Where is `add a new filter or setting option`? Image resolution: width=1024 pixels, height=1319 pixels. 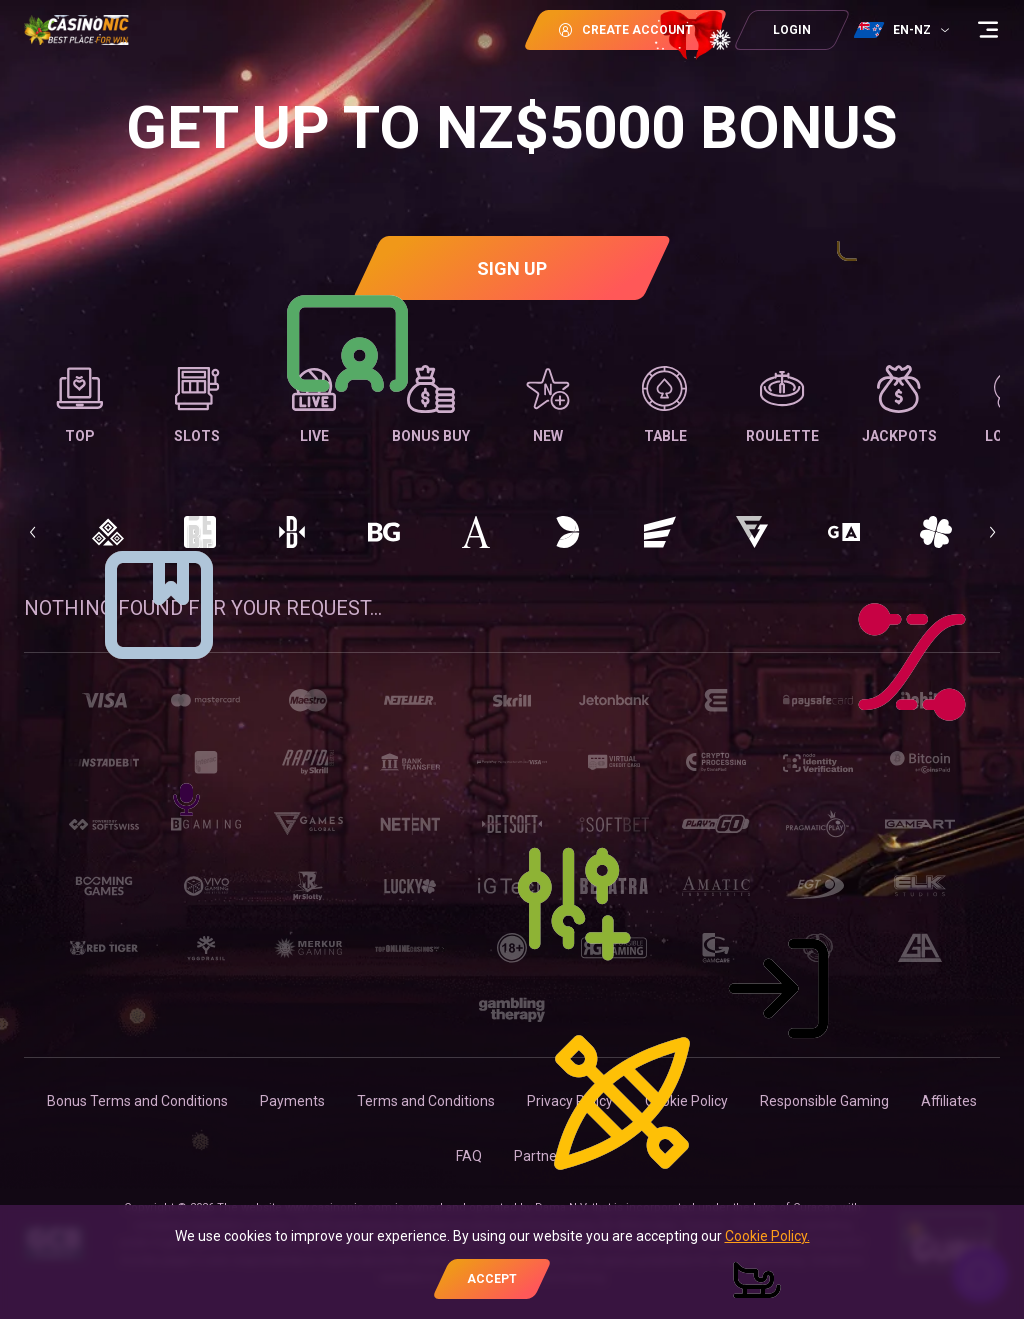 add a new filter or setting option is located at coordinates (568, 898).